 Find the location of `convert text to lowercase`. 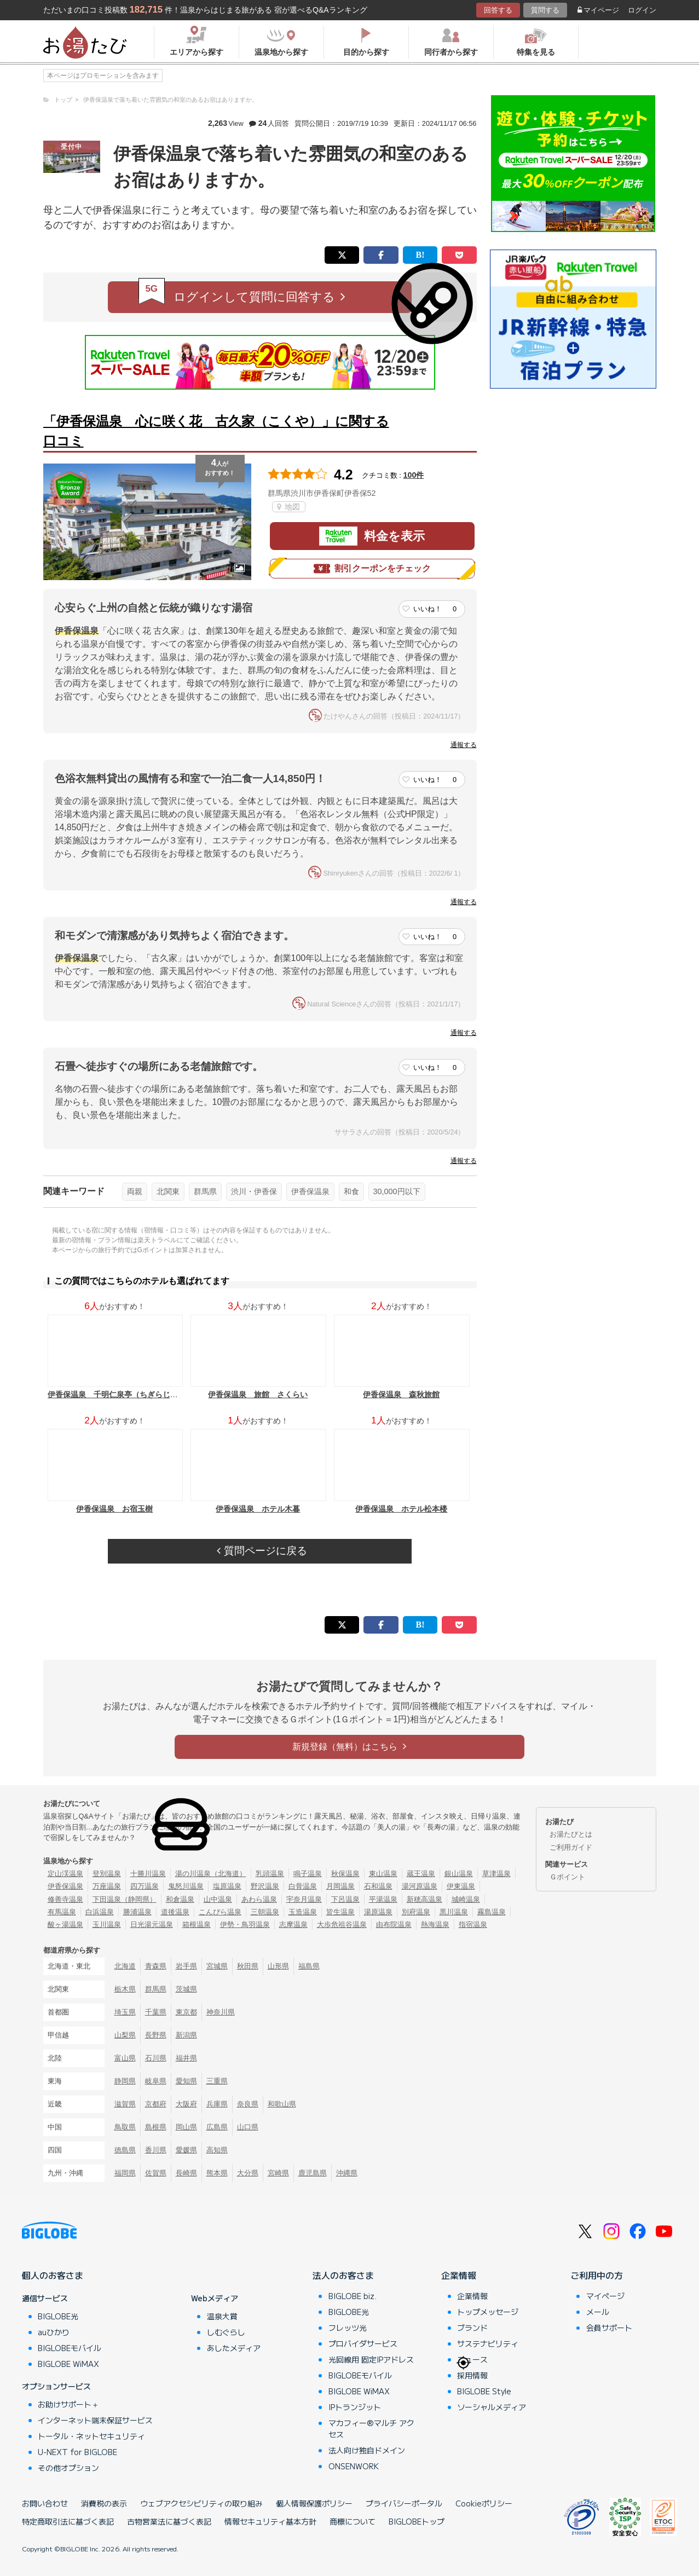

convert text to lowercase is located at coordinates (559, 285).